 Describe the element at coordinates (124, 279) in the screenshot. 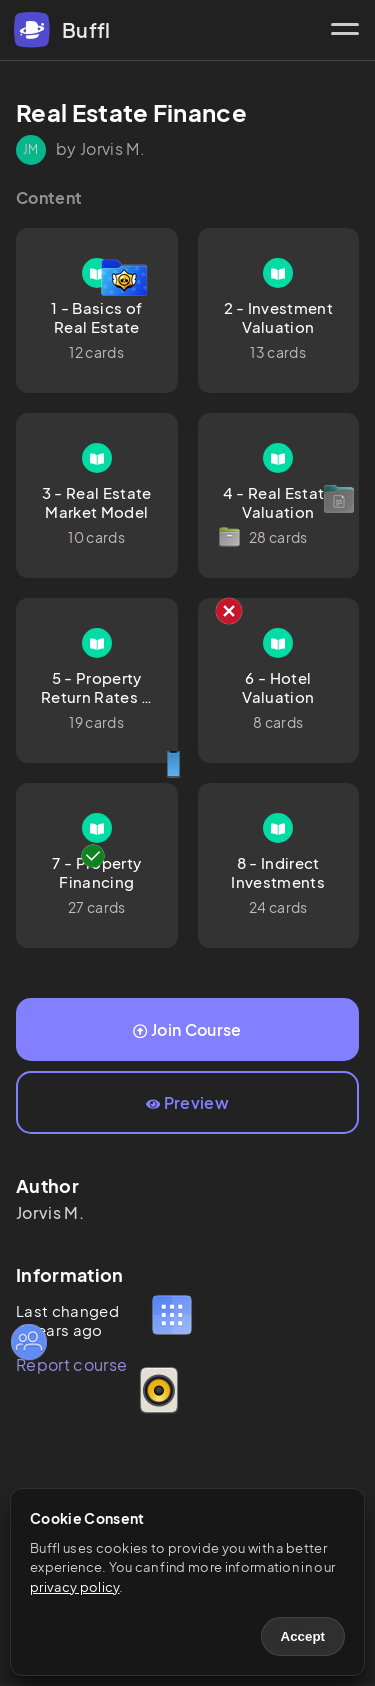

I see `open brawl stars game files folder` at that location.